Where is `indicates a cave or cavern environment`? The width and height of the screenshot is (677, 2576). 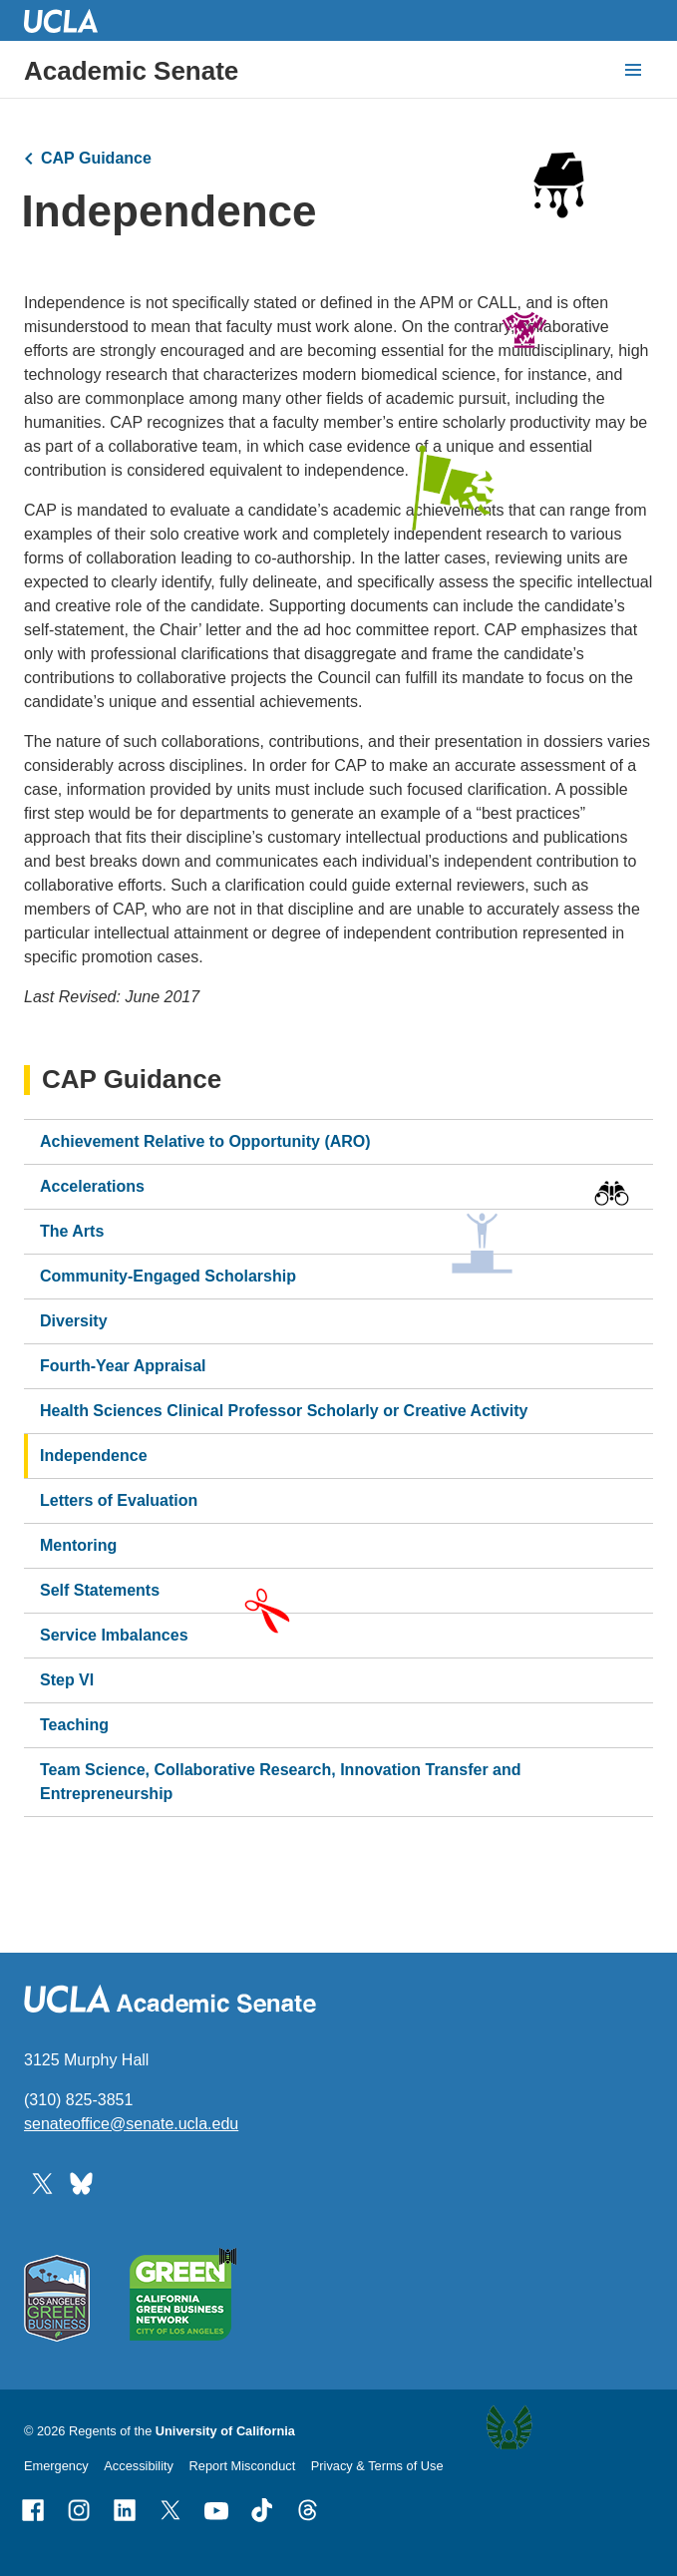
indicates a cave or cavern environment is located at coordinates (560, 184).